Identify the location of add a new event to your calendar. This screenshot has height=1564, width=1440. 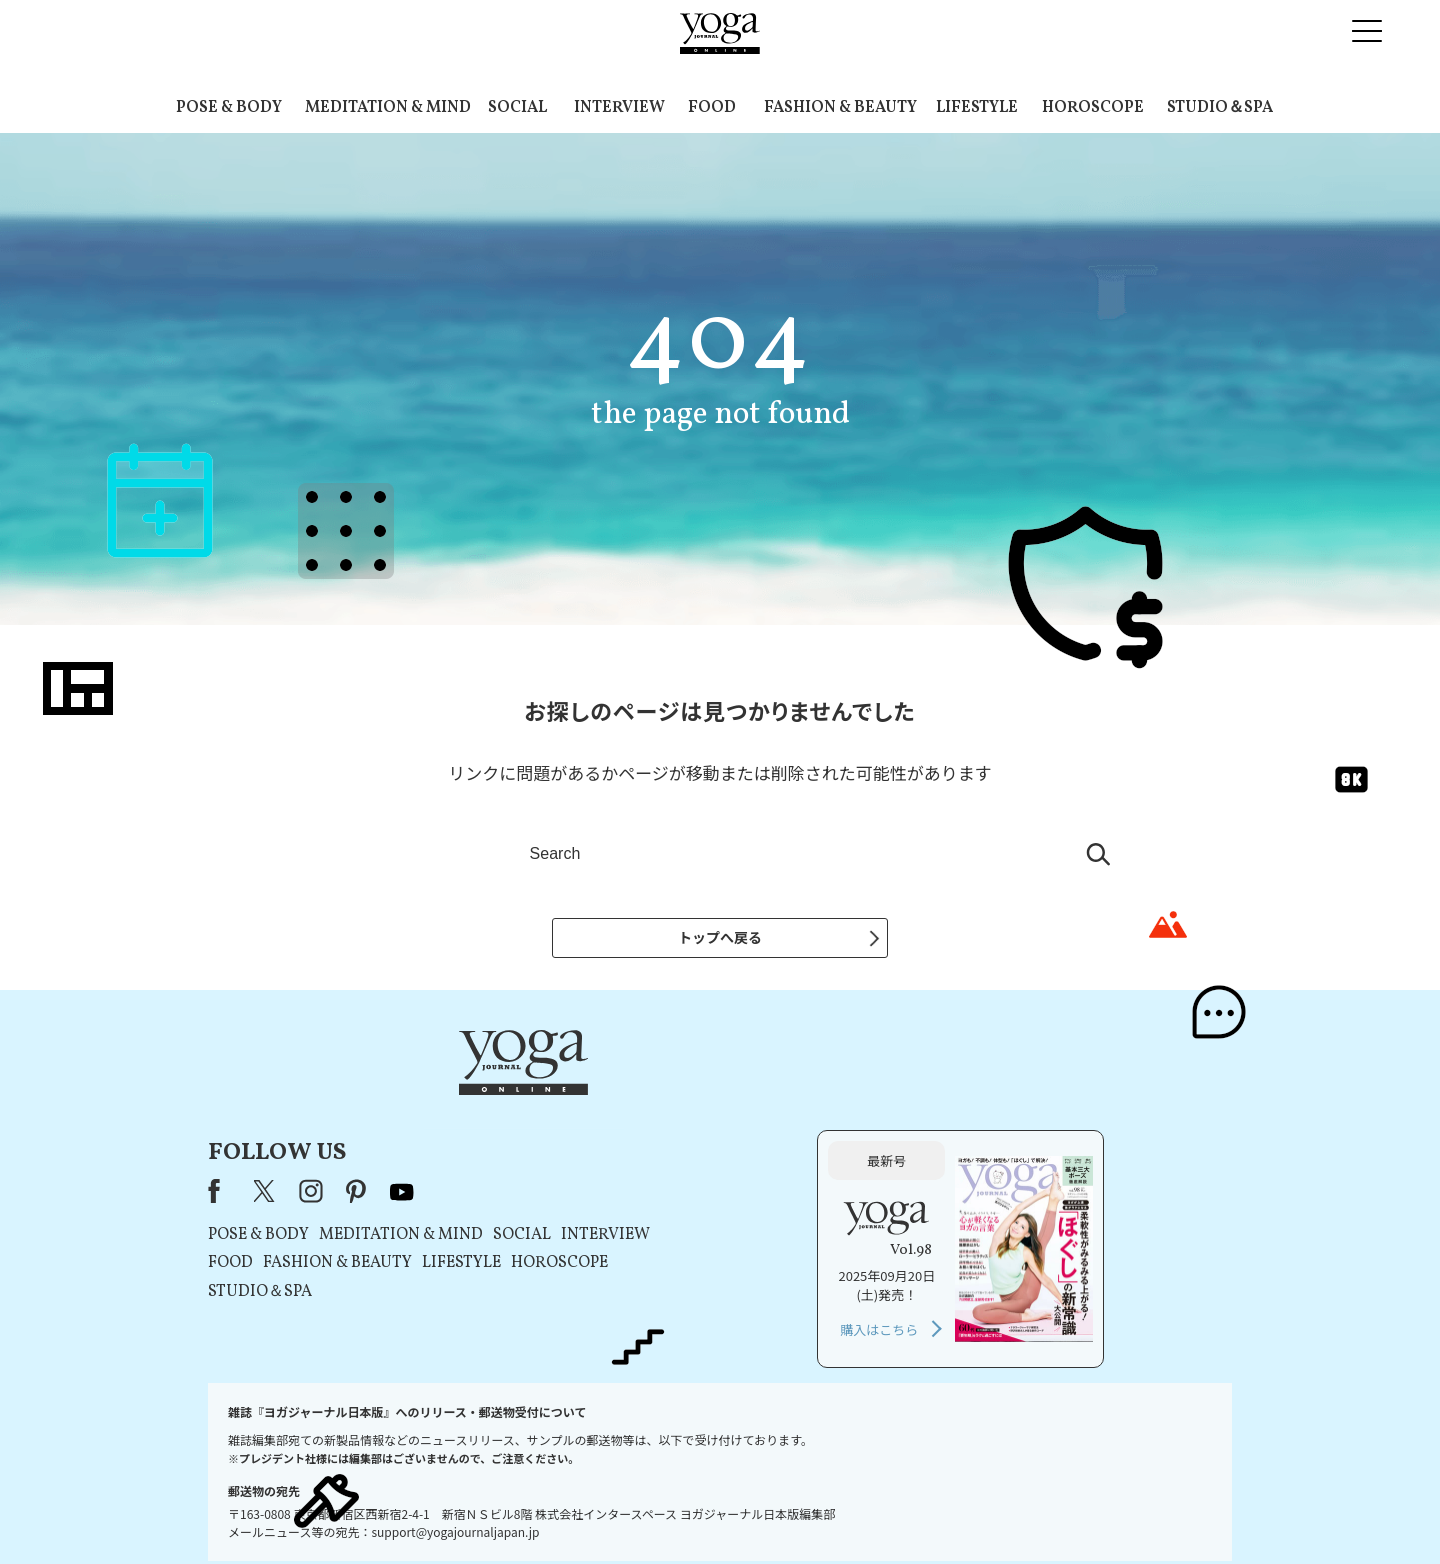
(160, 505).